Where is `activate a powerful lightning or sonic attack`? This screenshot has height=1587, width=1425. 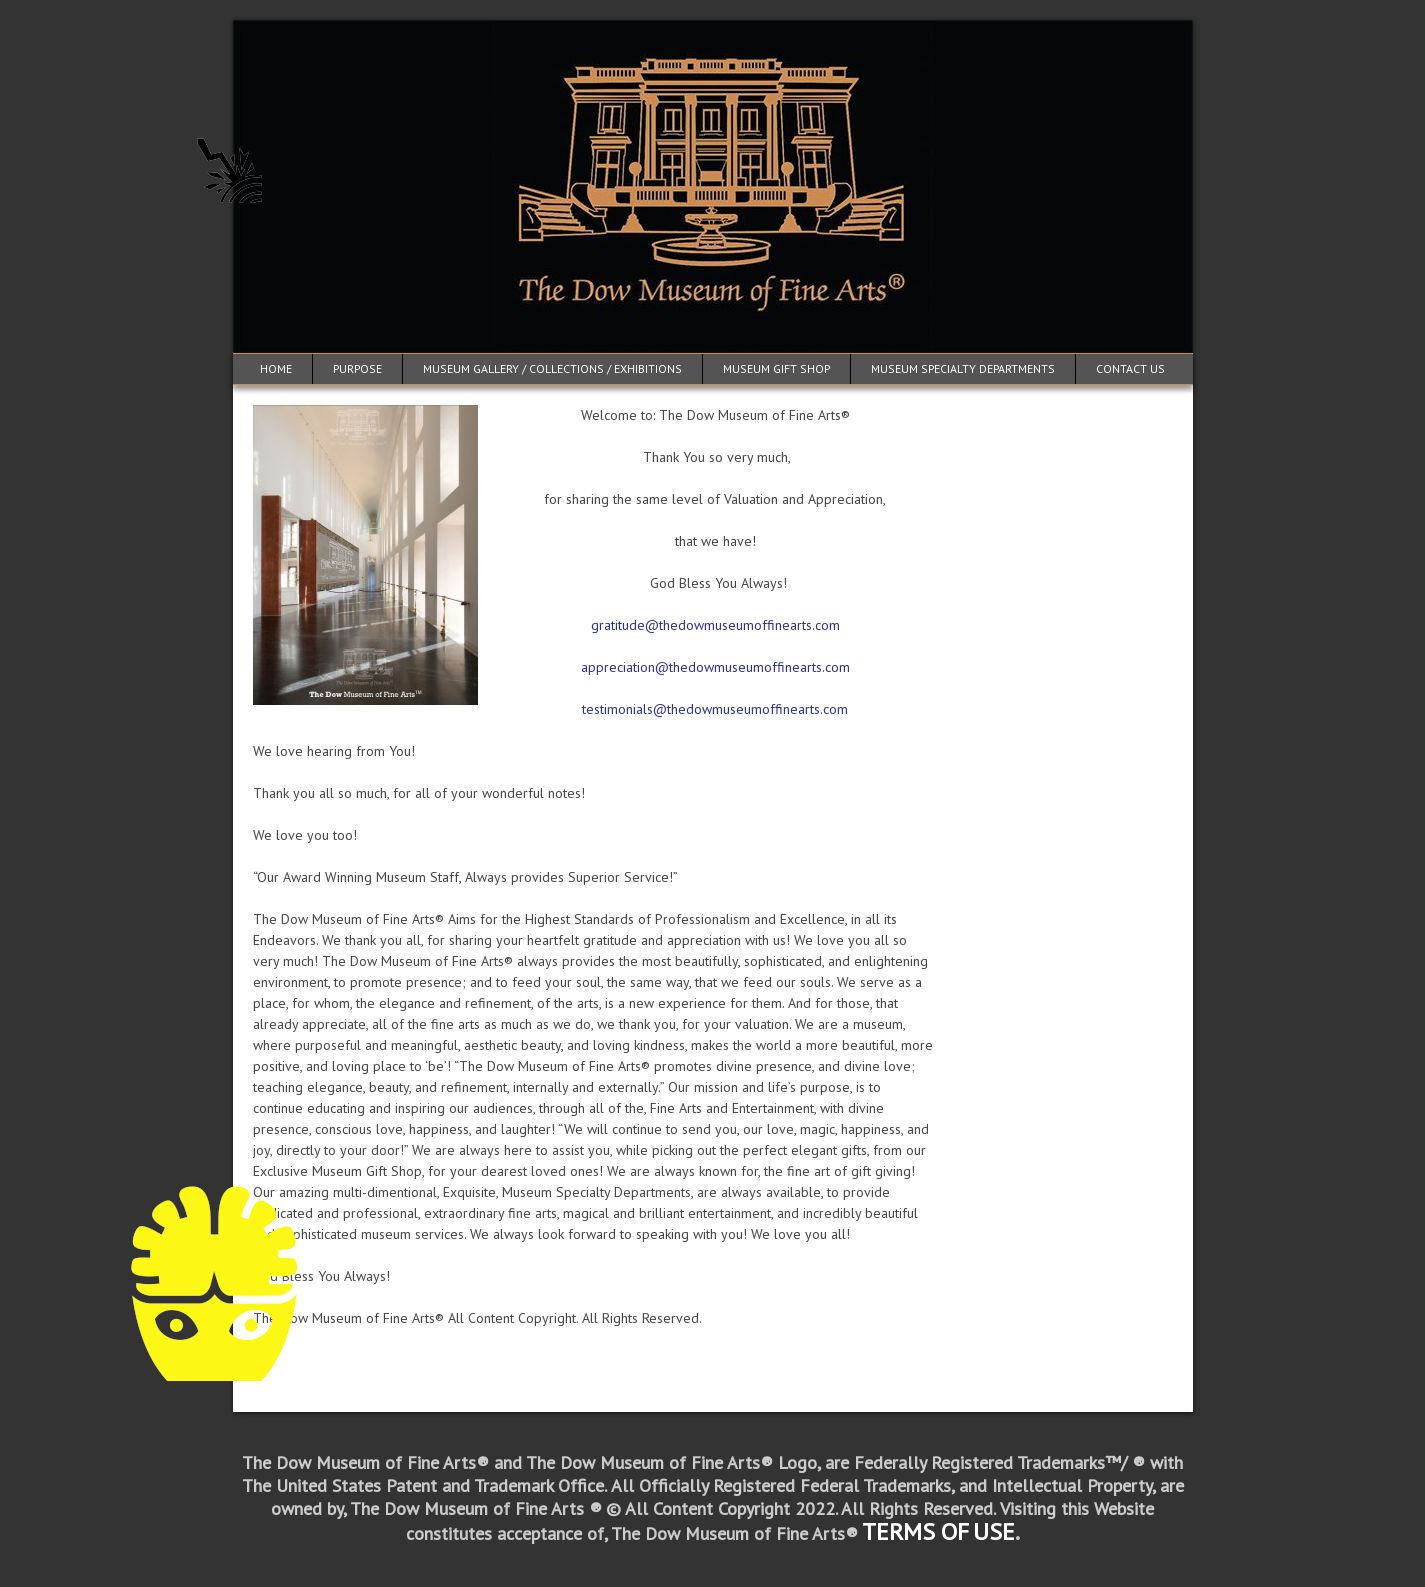
activate a powerful lightning or sonic attack is located at coordinates (229, 170).